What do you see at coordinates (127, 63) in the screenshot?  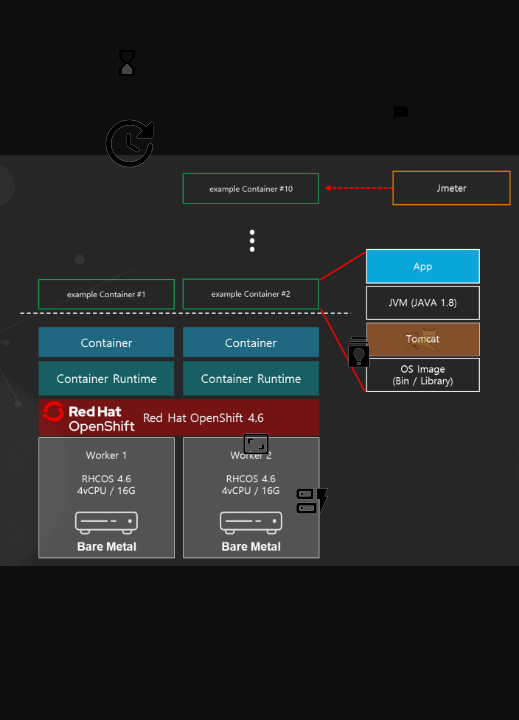 I see `indicates time is running out or nearing completion` at bounding box center [127, 63].